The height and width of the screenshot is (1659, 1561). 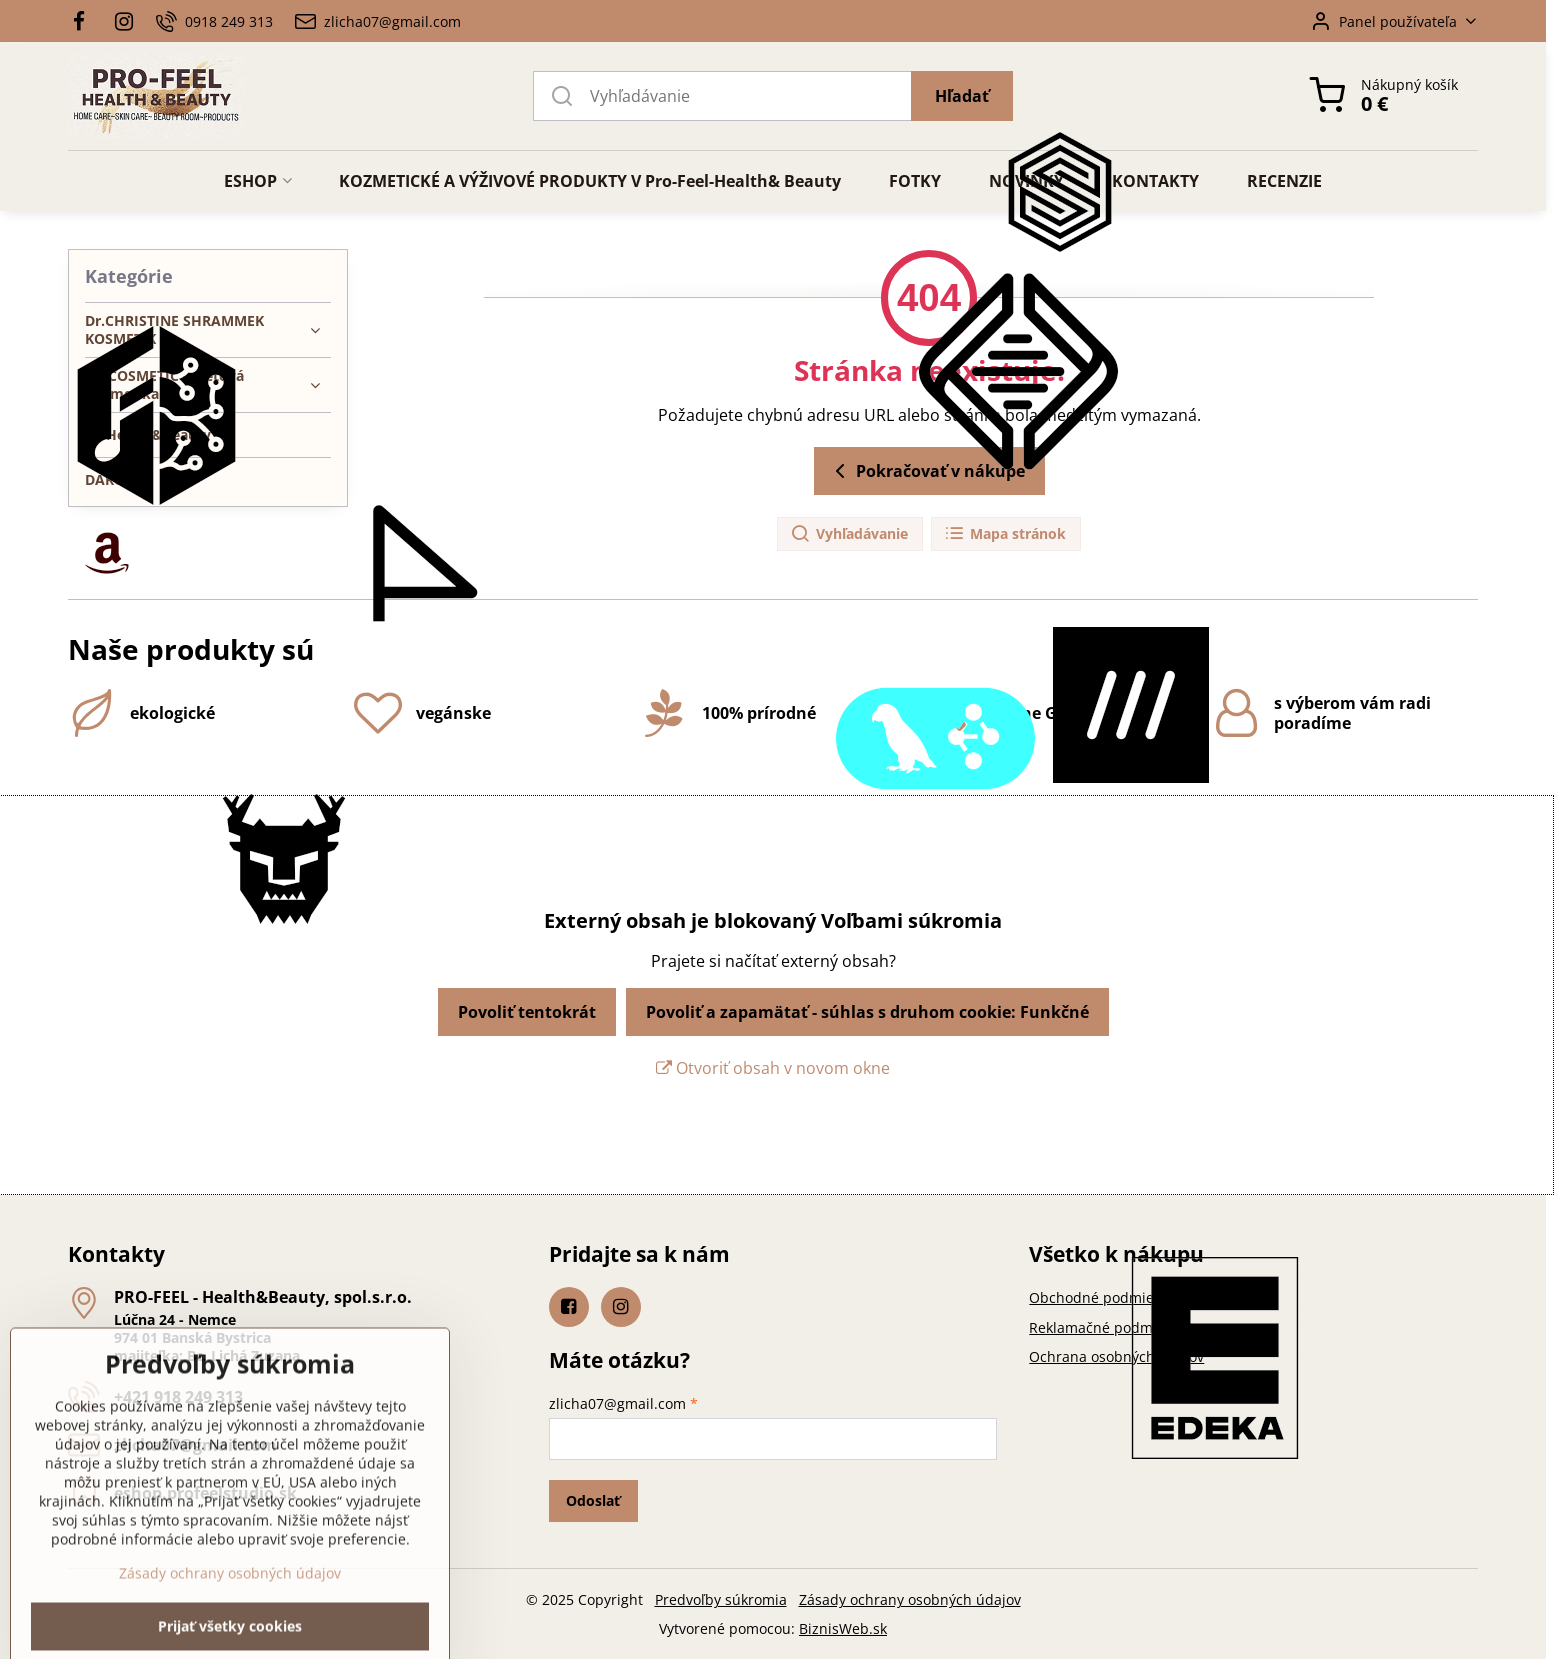 I want to click on link to MusicBrainz music database, so click(x=156, y=415).